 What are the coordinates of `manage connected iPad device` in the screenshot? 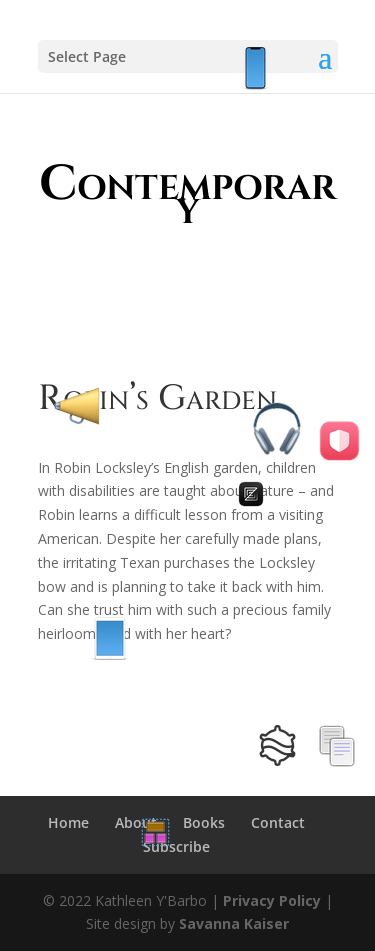 It's located at (110, 638).